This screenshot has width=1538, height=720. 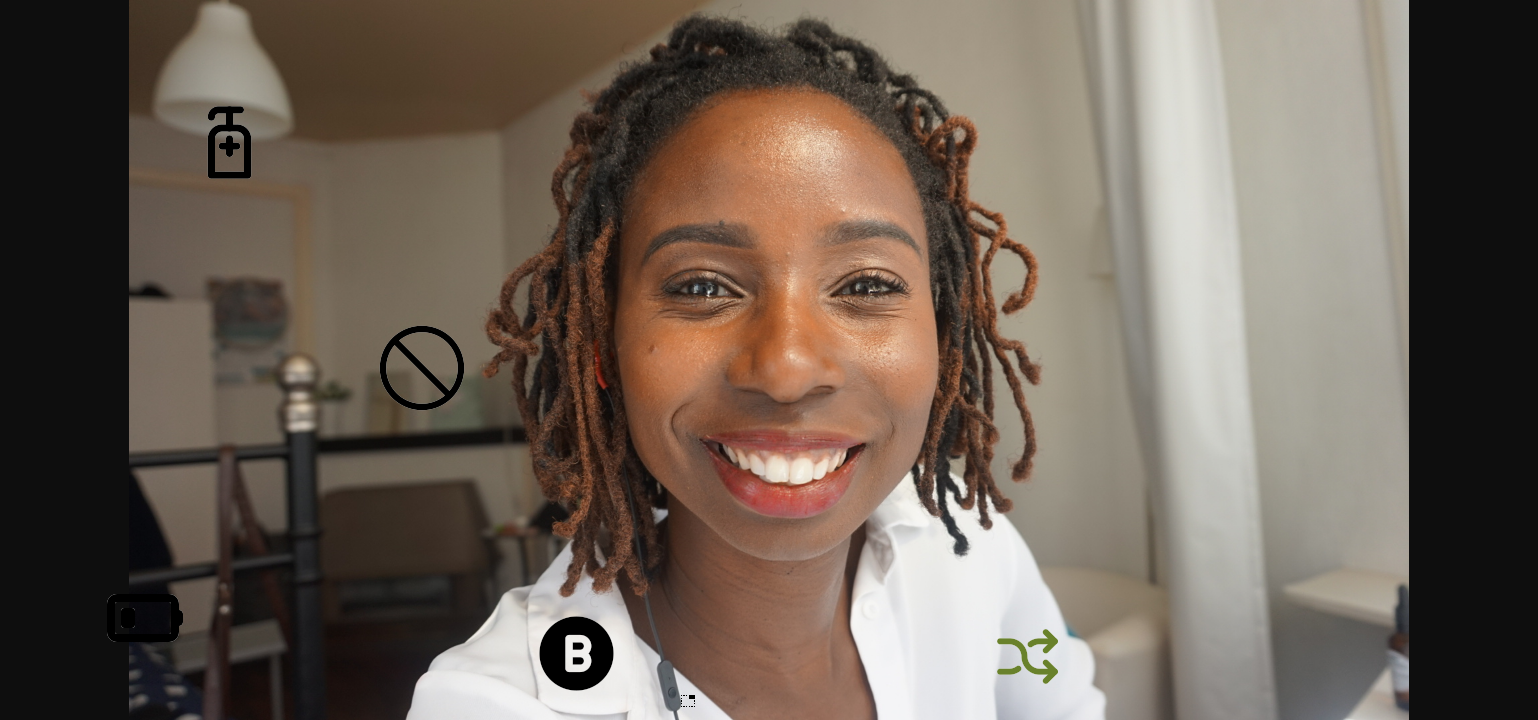 What do you see at coordinates (229, 142) in the screenshot?
I see `access hygiene or sanitation information` at bounding box center [229, 142].